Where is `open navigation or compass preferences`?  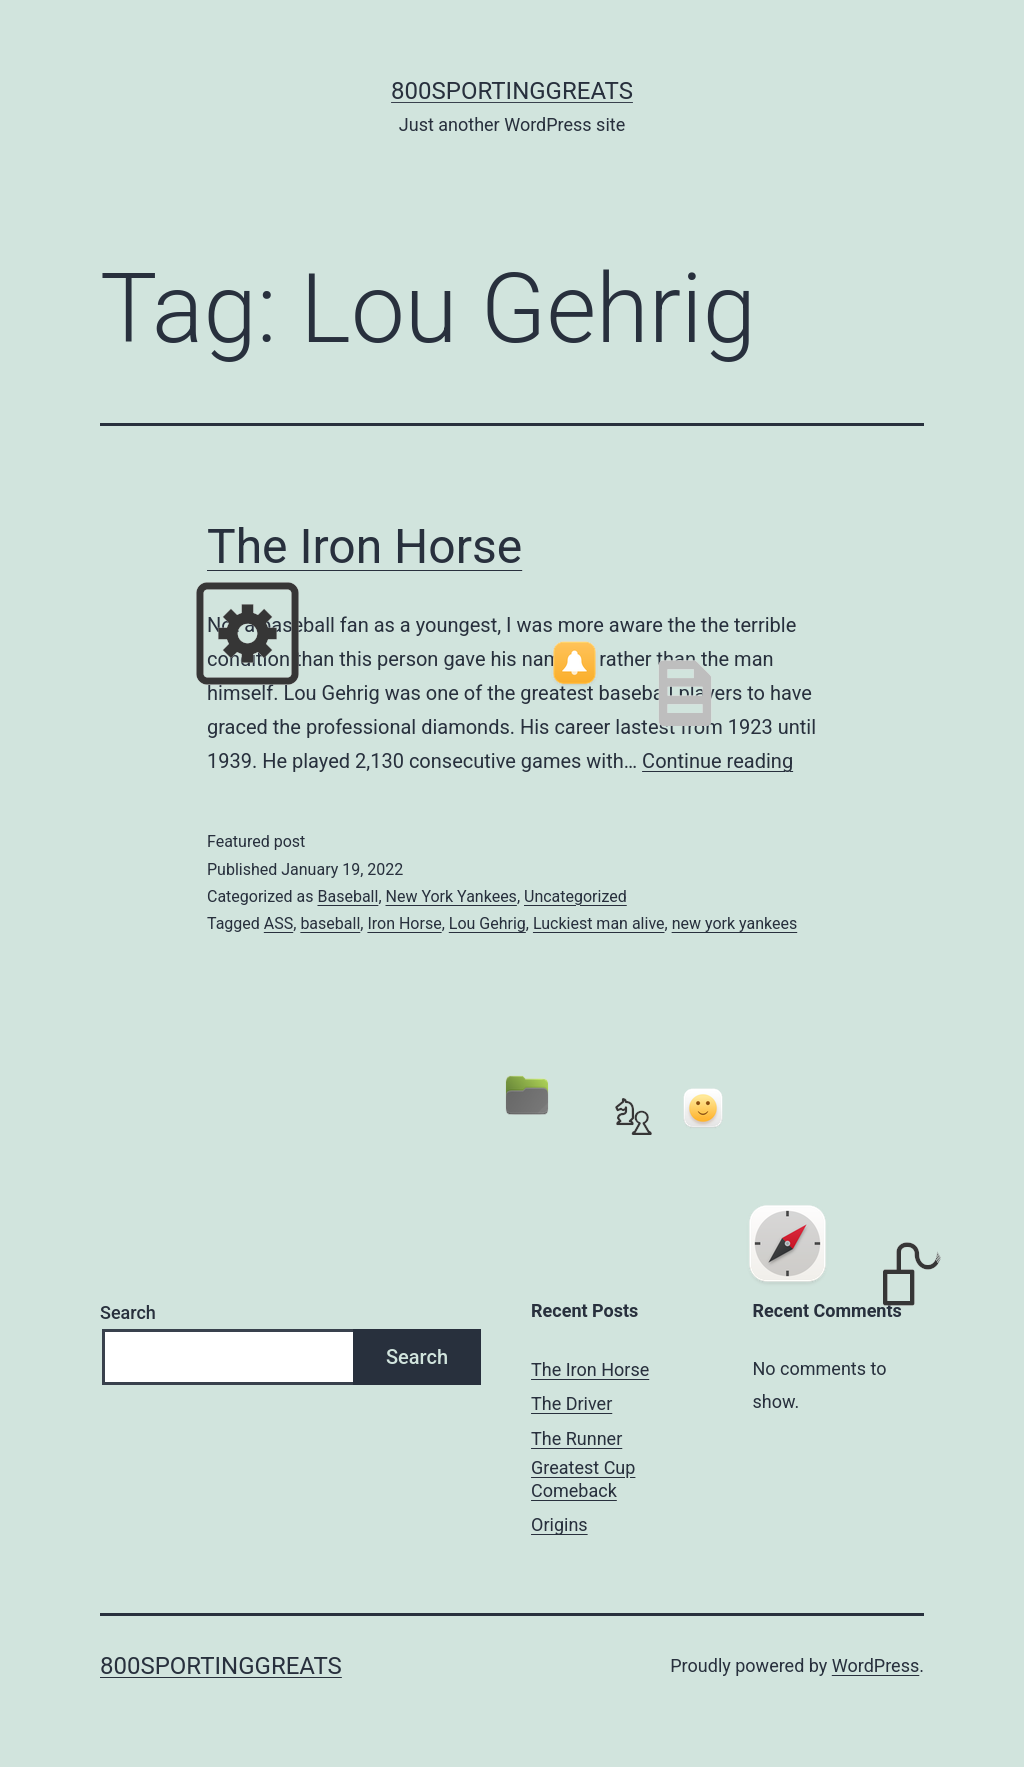 open navigation or compass preferences is located at coordinates (787, 1243).